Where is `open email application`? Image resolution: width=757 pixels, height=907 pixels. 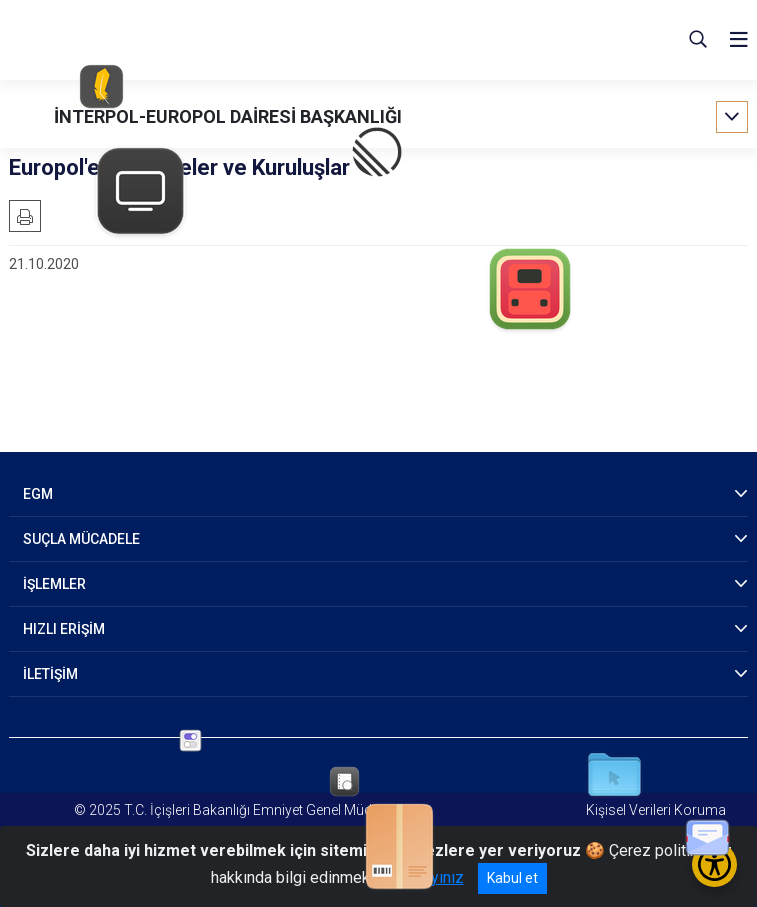 open email application is located at coordinates (707, 837).